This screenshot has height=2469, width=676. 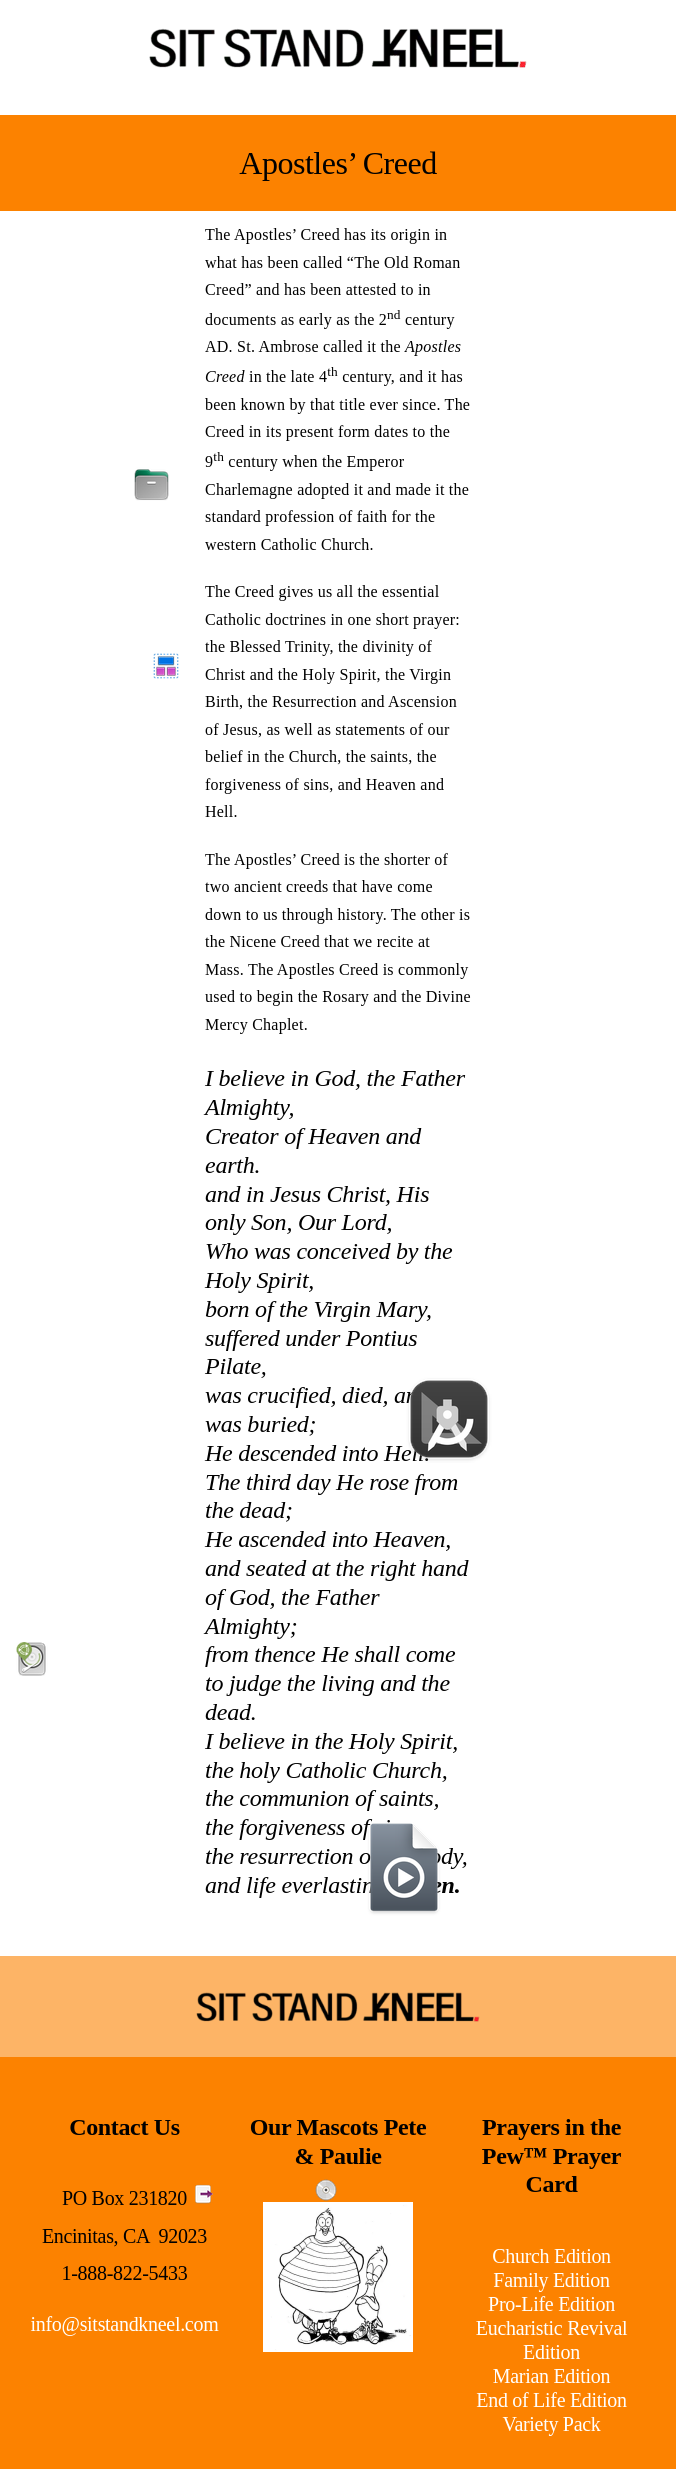 I want to click on export document to another location, so click(x=203, y=2194).